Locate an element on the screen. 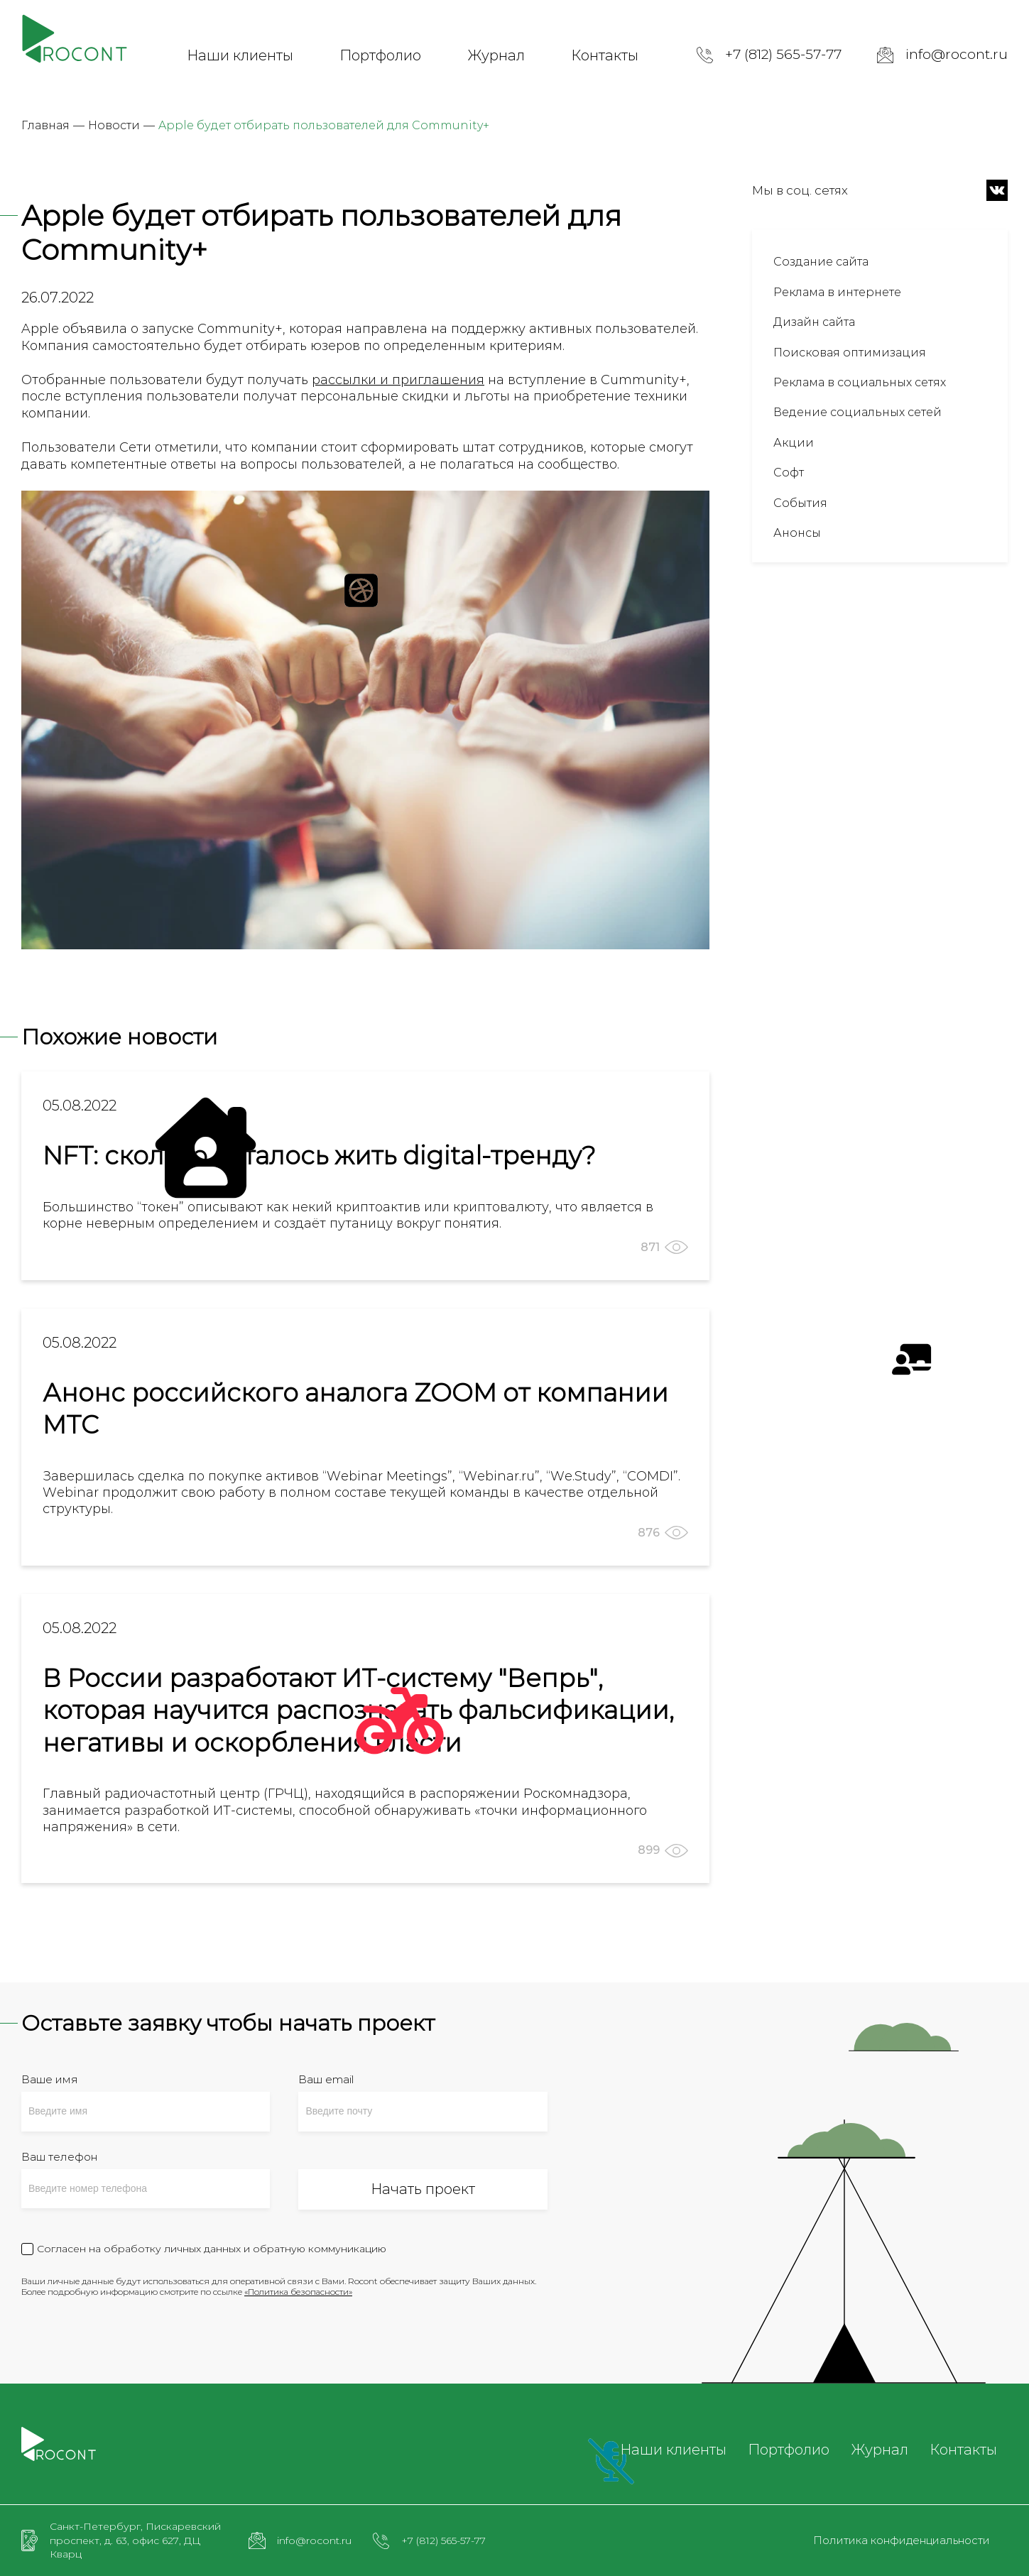  link to dribbble profile is located at coordinates (361, 590).